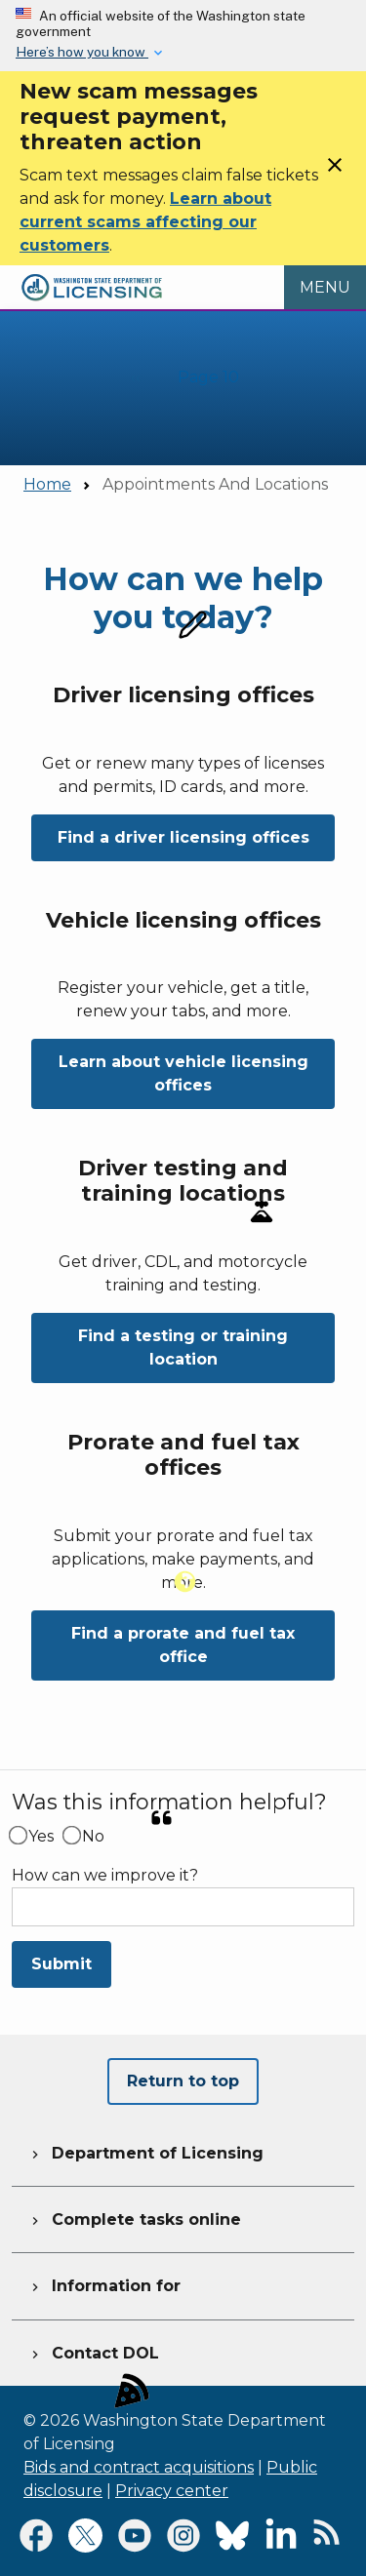 The height and width of the screenshot is (2576, 366). What do you see at coordinates (192, 624) in the screenshot?
I see `edit content or text` at bounding box center [192, 624].